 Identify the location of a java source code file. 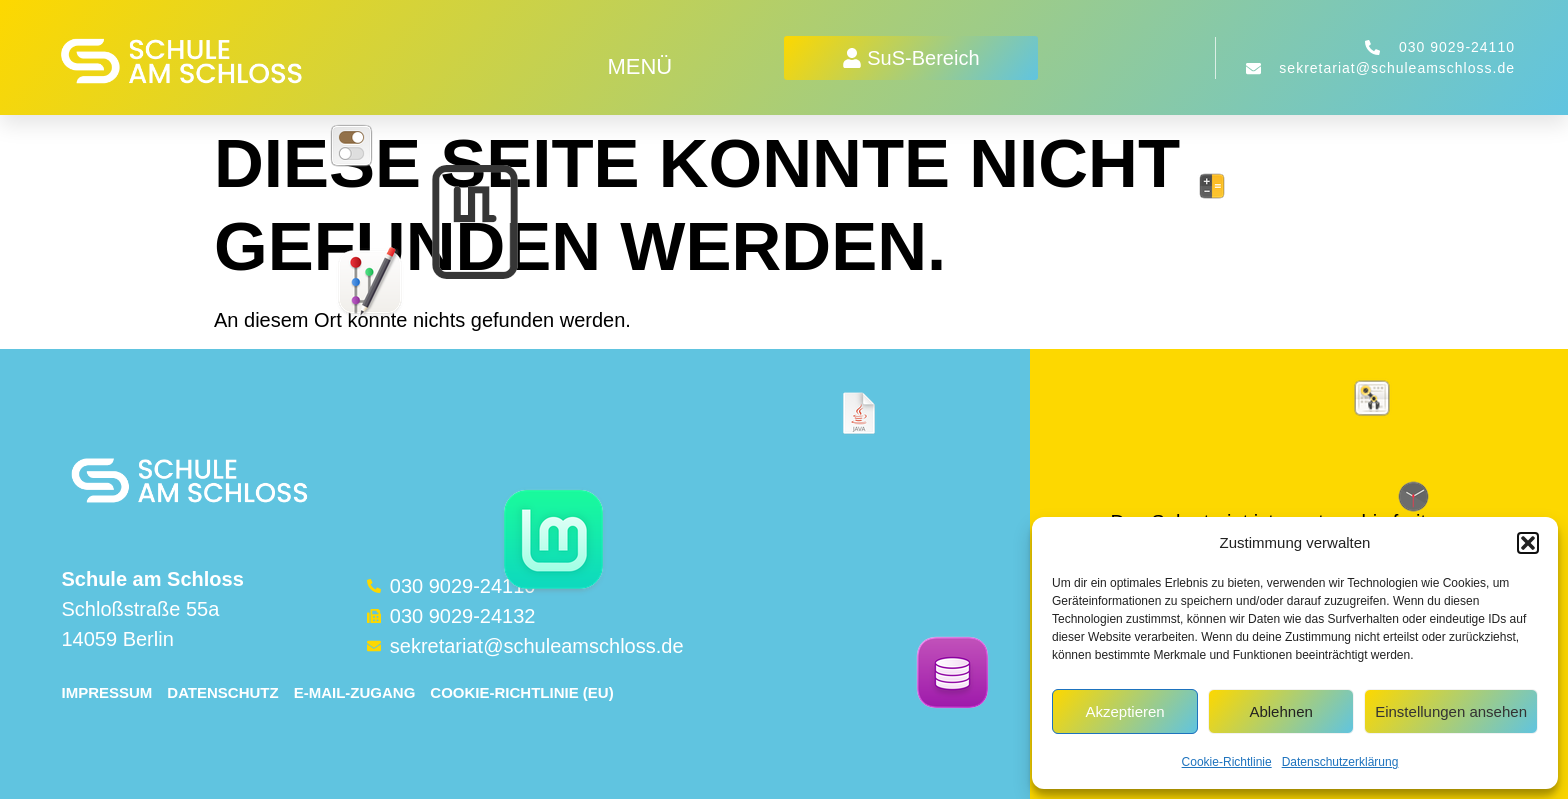
(859, 414).